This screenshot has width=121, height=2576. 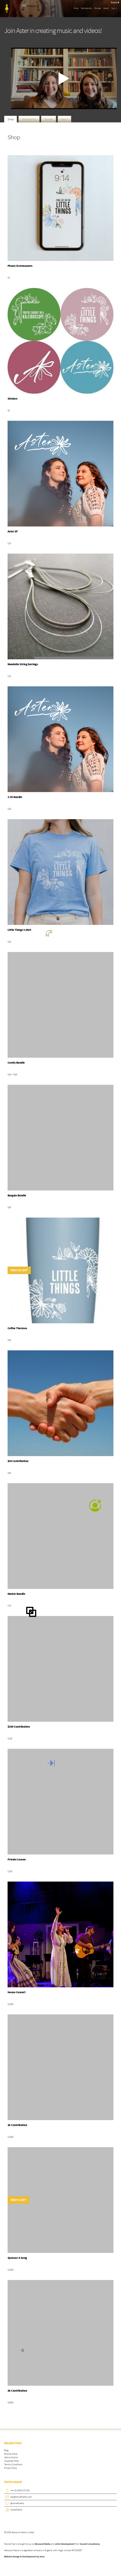 What do you see at coordinates (31, 1612) in the screenshot?
I see `merge or intersect selected layers` at bounding box center [31, 1612].